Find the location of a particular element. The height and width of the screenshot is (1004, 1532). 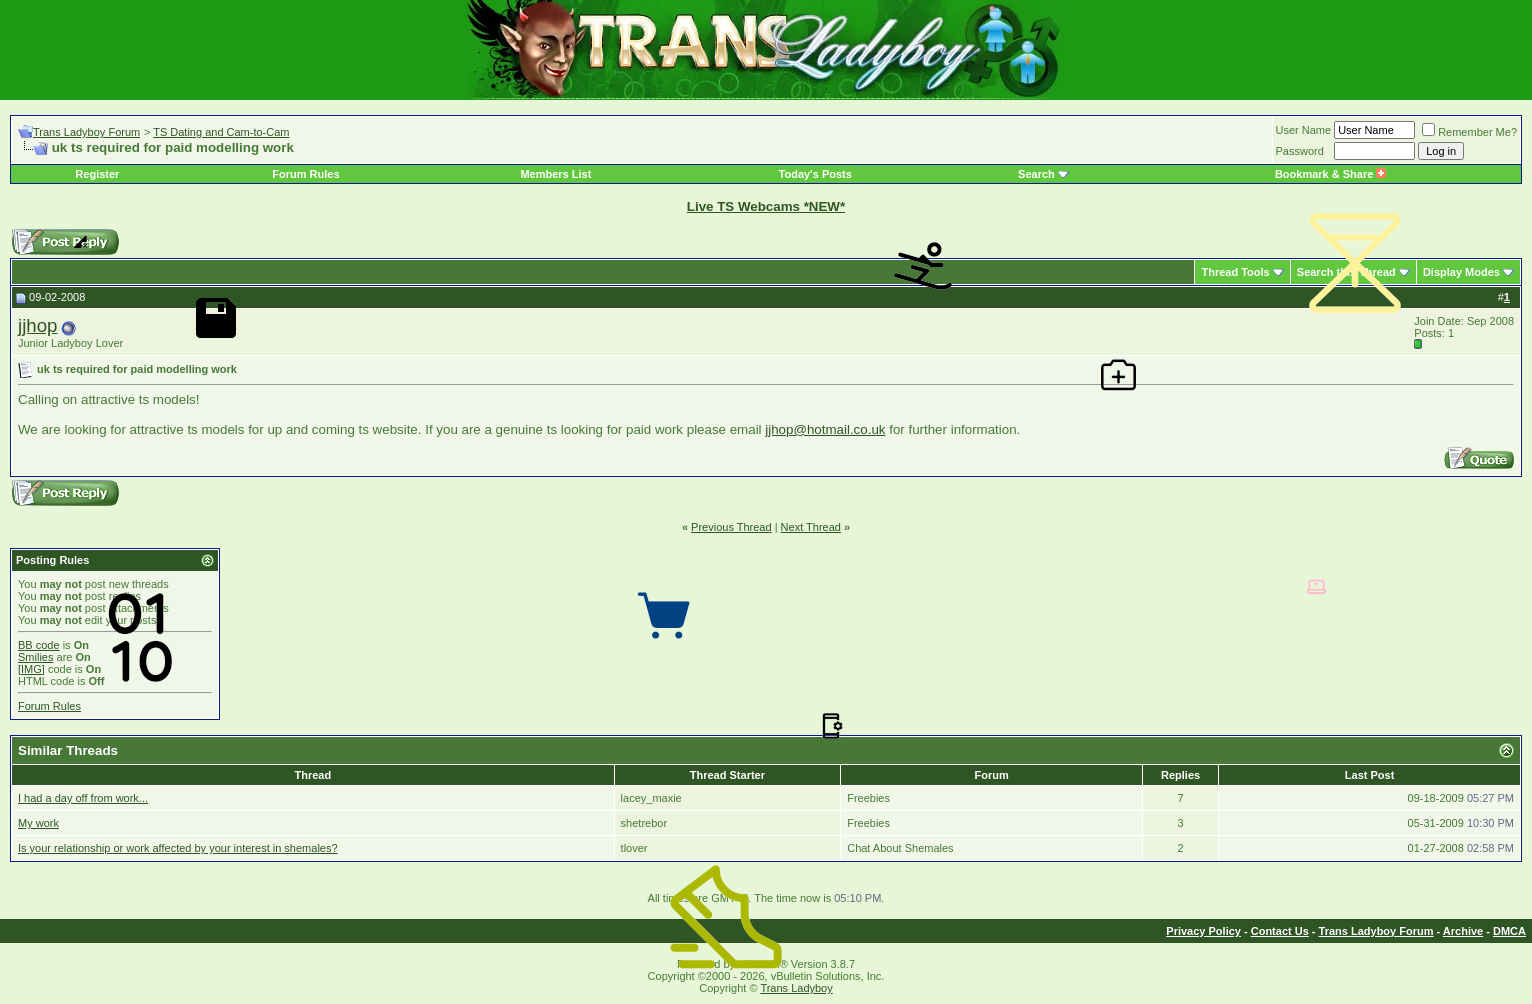

access skiing or winter sports activities is located at coordinates (923, 267).